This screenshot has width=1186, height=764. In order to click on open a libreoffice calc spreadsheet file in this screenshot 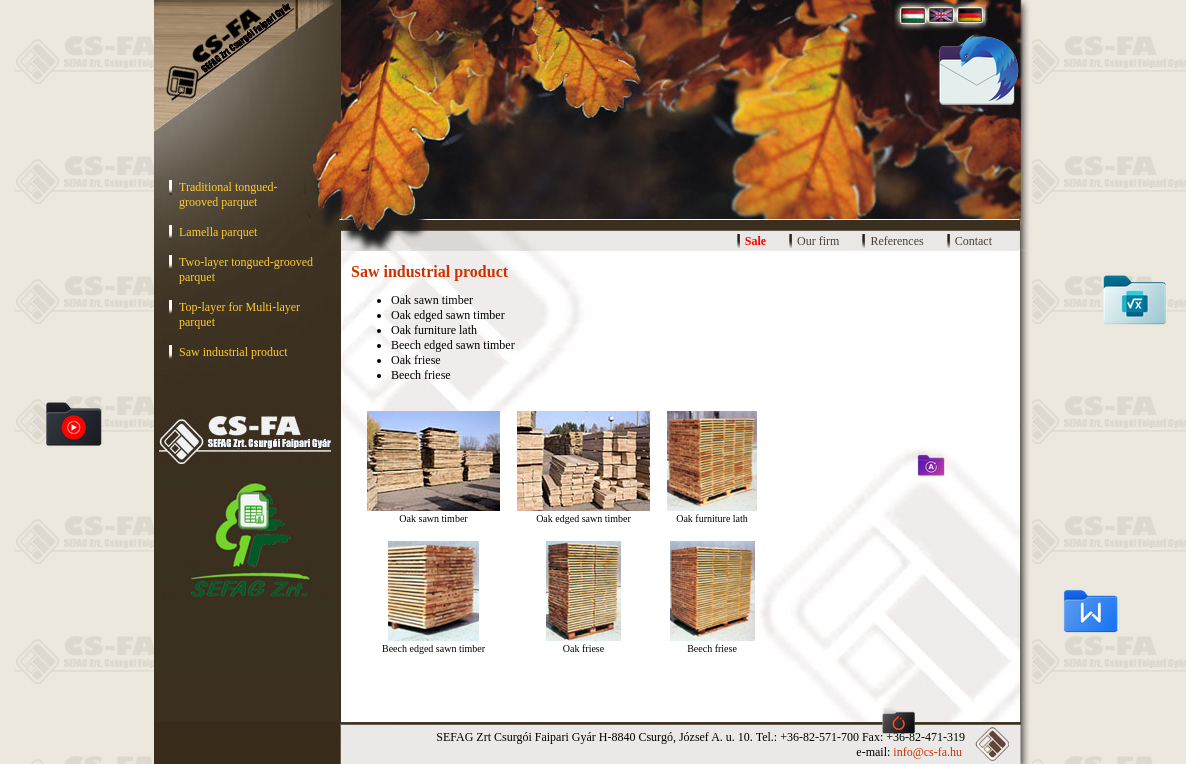, I will do `click(253, 510)`.